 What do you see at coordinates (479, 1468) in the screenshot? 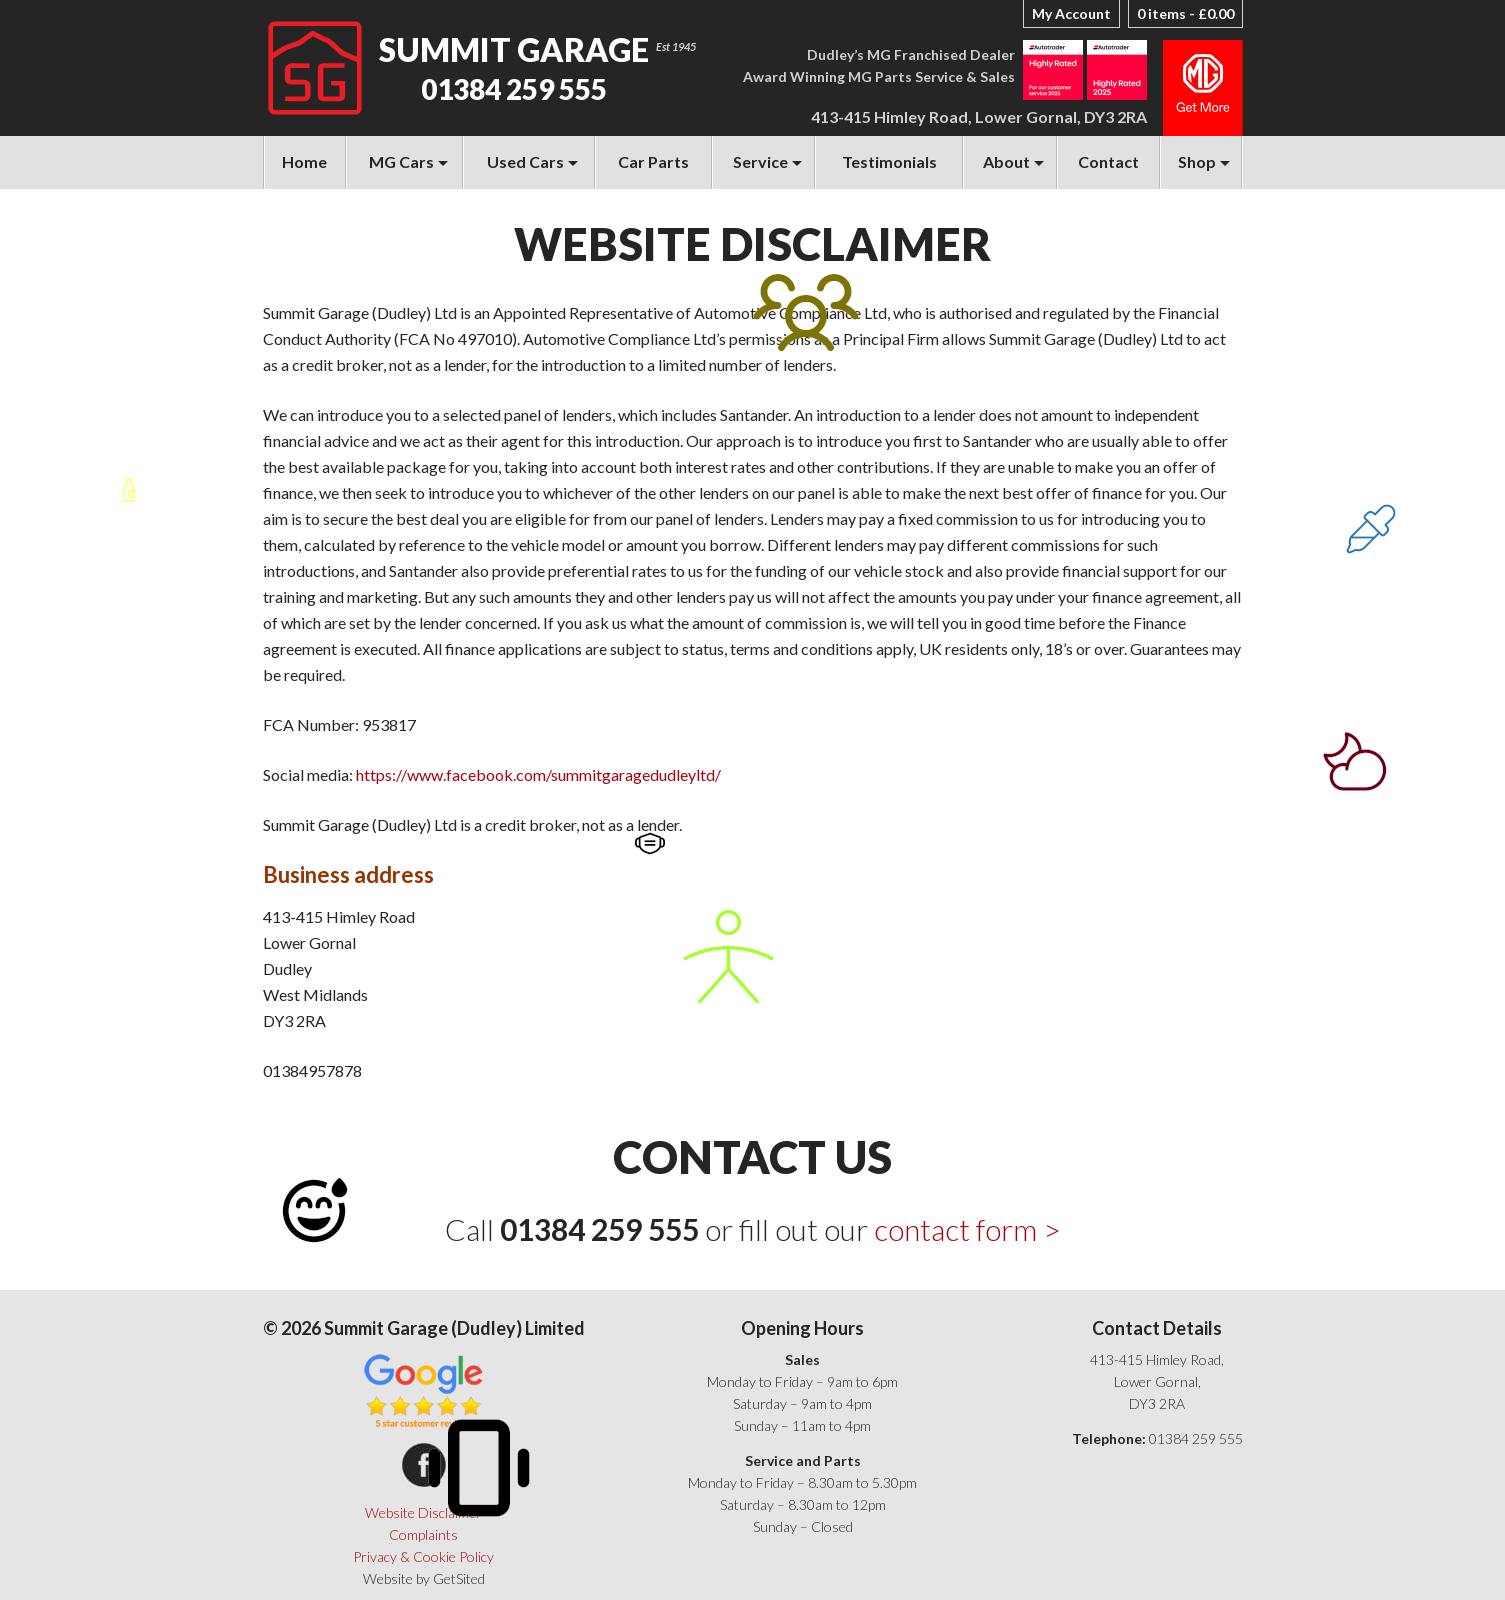
I see `enable vibrate mode on your device` at bounding box center [479, 1468].